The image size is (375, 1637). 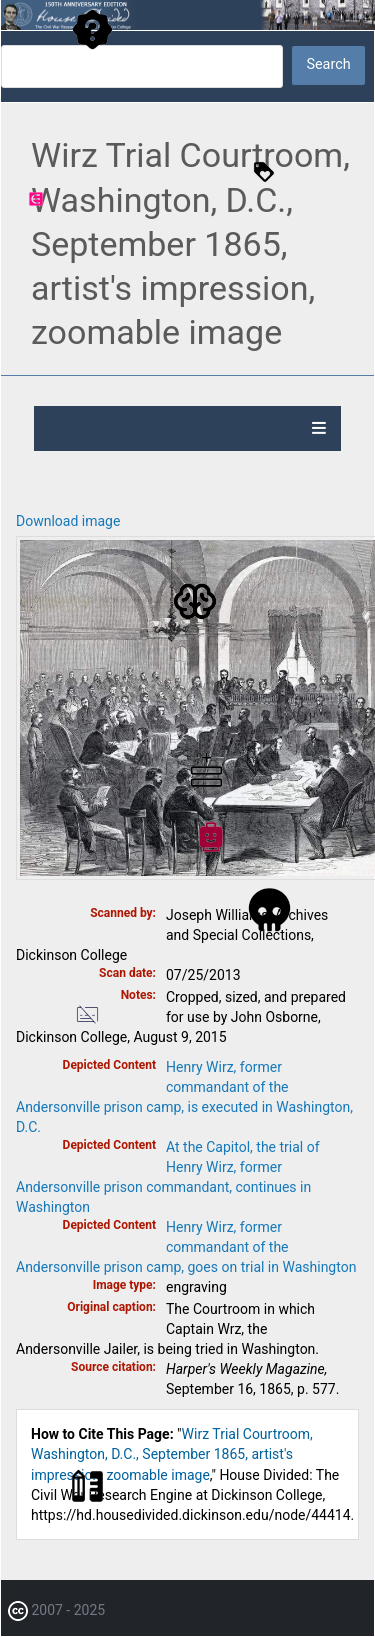 What do you see at coordinates (92, 29) in the screenshot?
I see `access help or FAQ section` at bounding box center [92, 29].